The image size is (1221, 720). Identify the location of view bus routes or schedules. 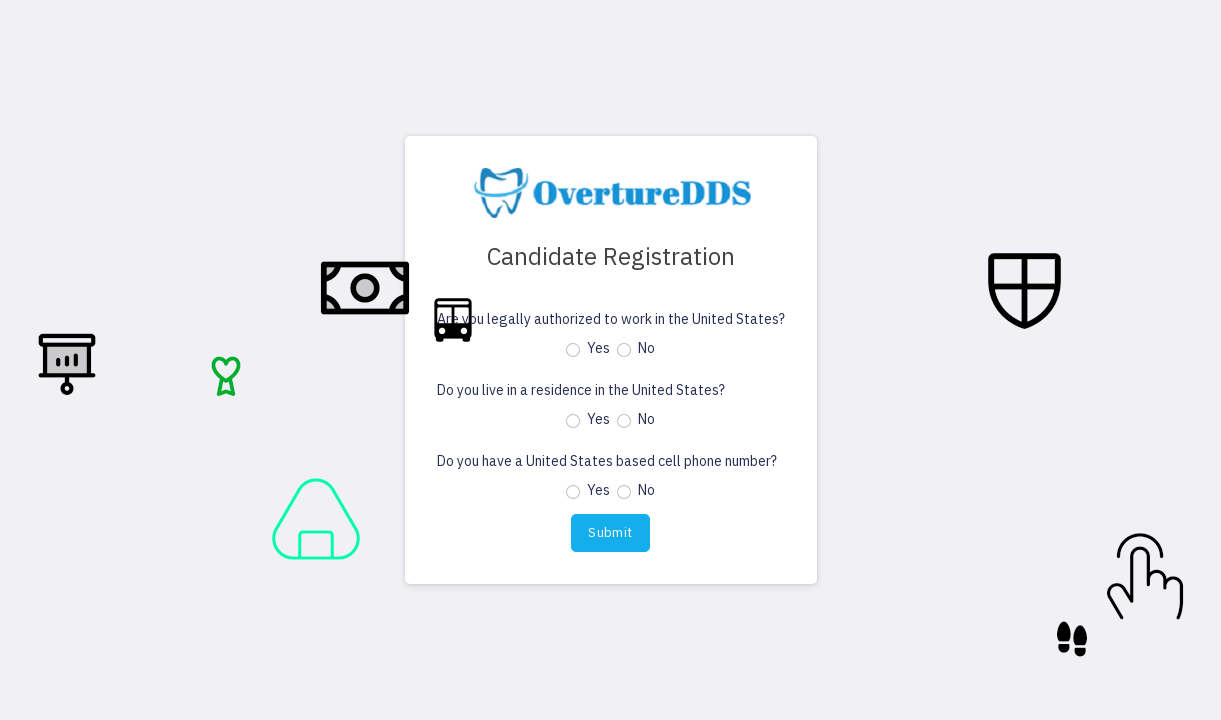
(453, 320).